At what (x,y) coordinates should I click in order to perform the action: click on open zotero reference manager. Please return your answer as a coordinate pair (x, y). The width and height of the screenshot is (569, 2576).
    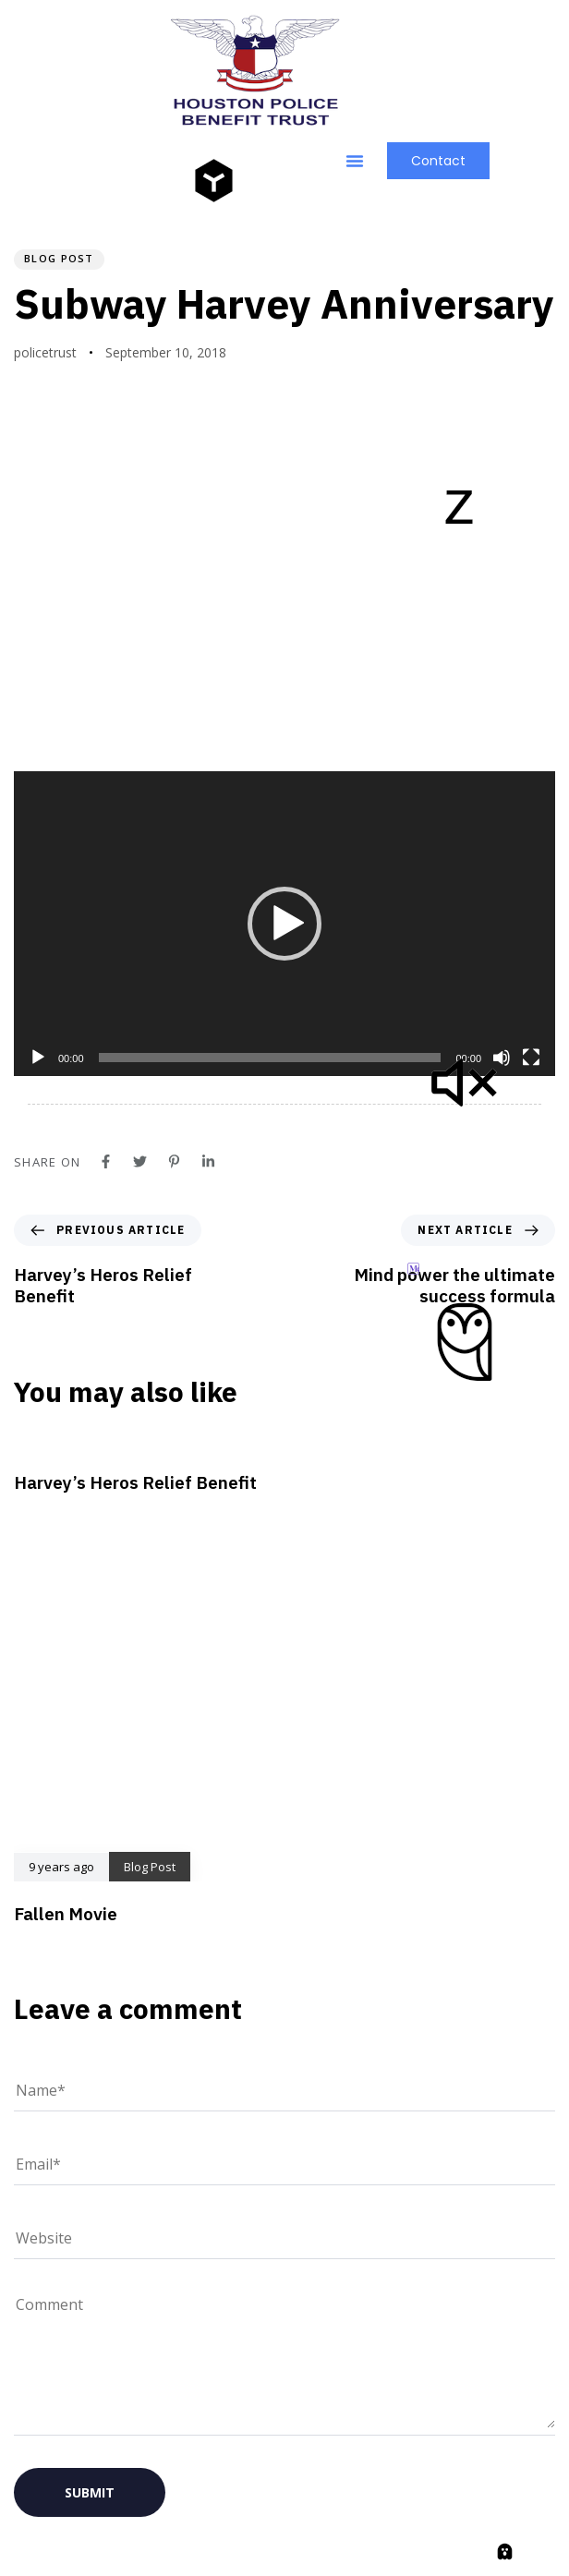
    Looking at the image, I should click on (459, 507).